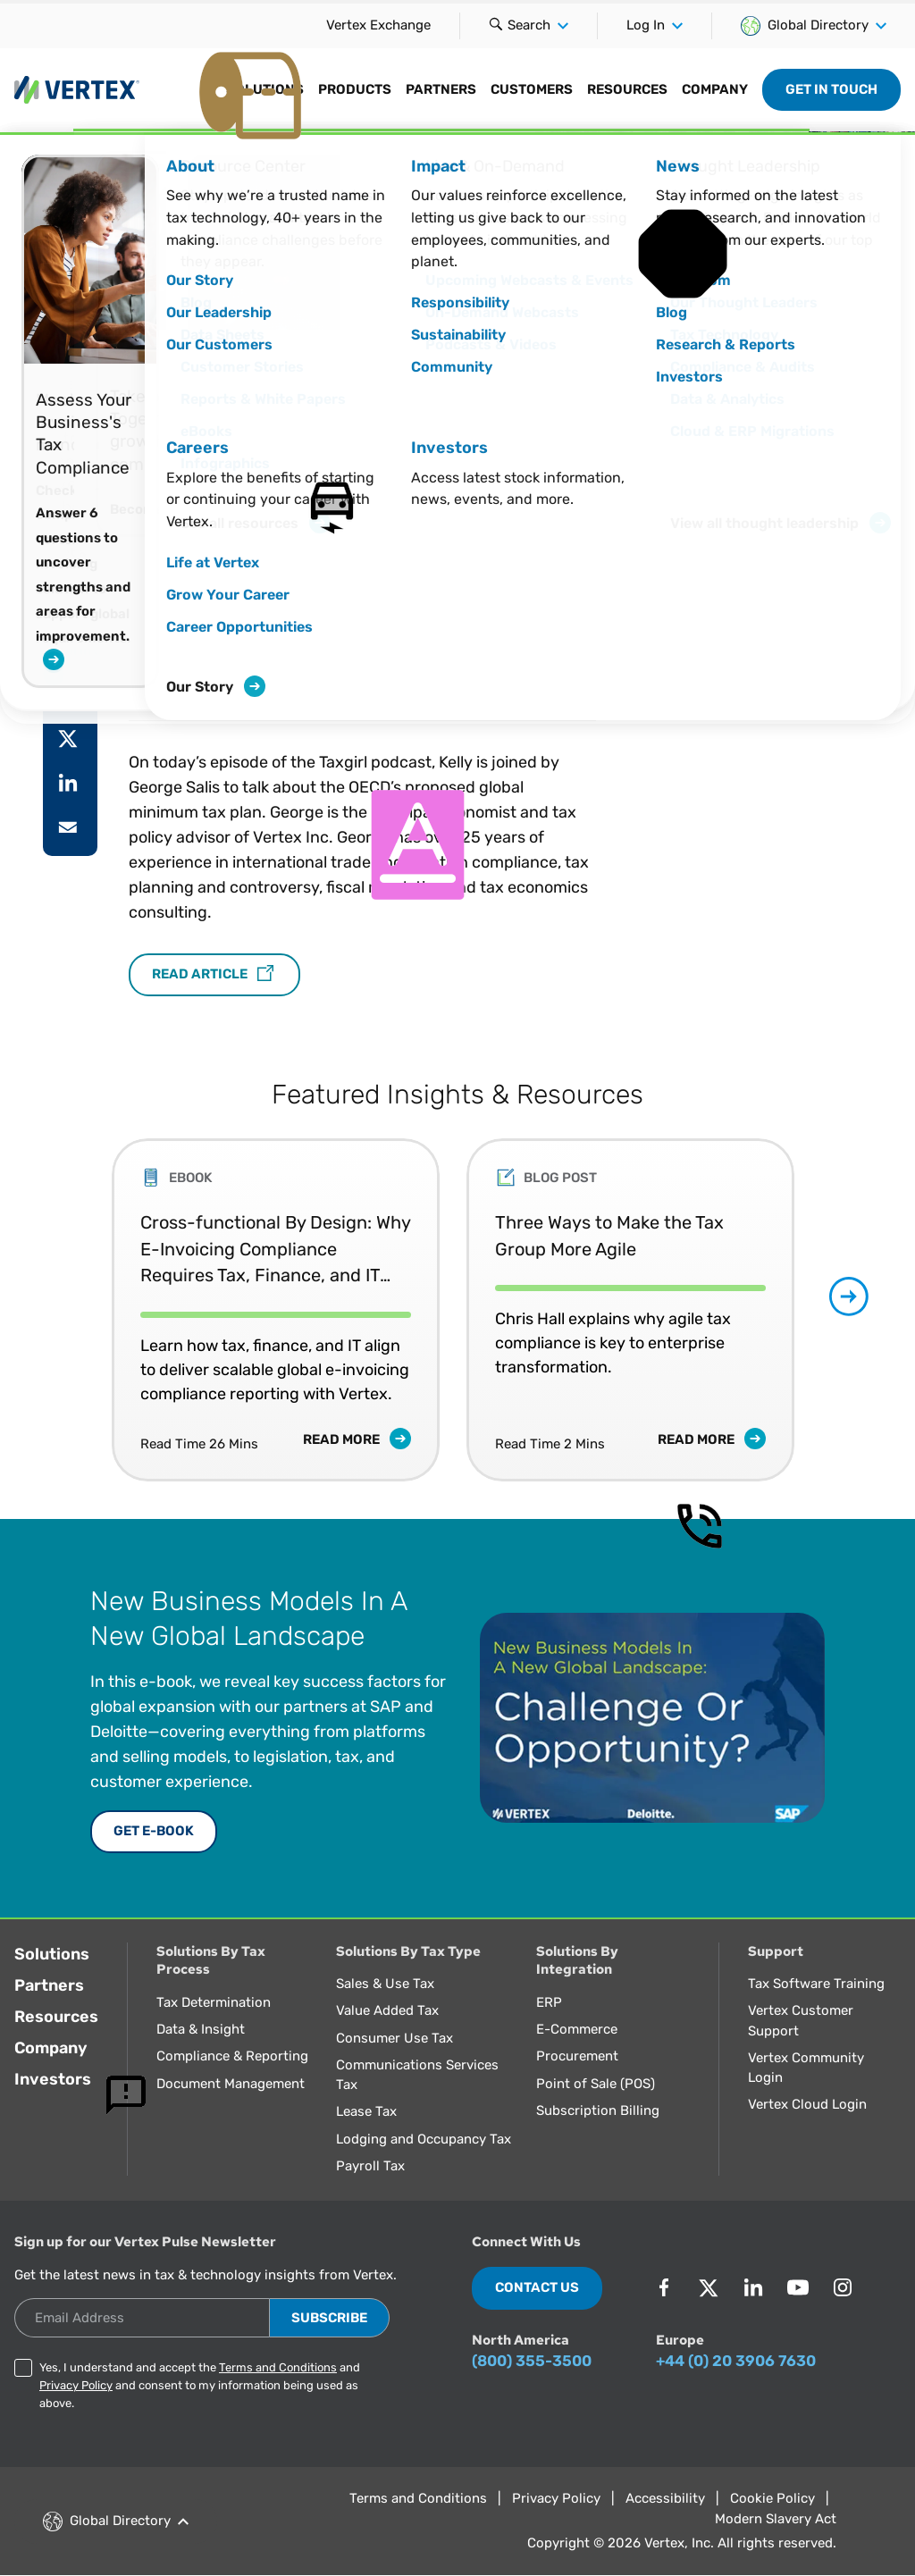 The image size is (915, 2576). Describe the element at coordinates (417, 844) in the screenshot. I see `apply underline formatting to text` at that location.